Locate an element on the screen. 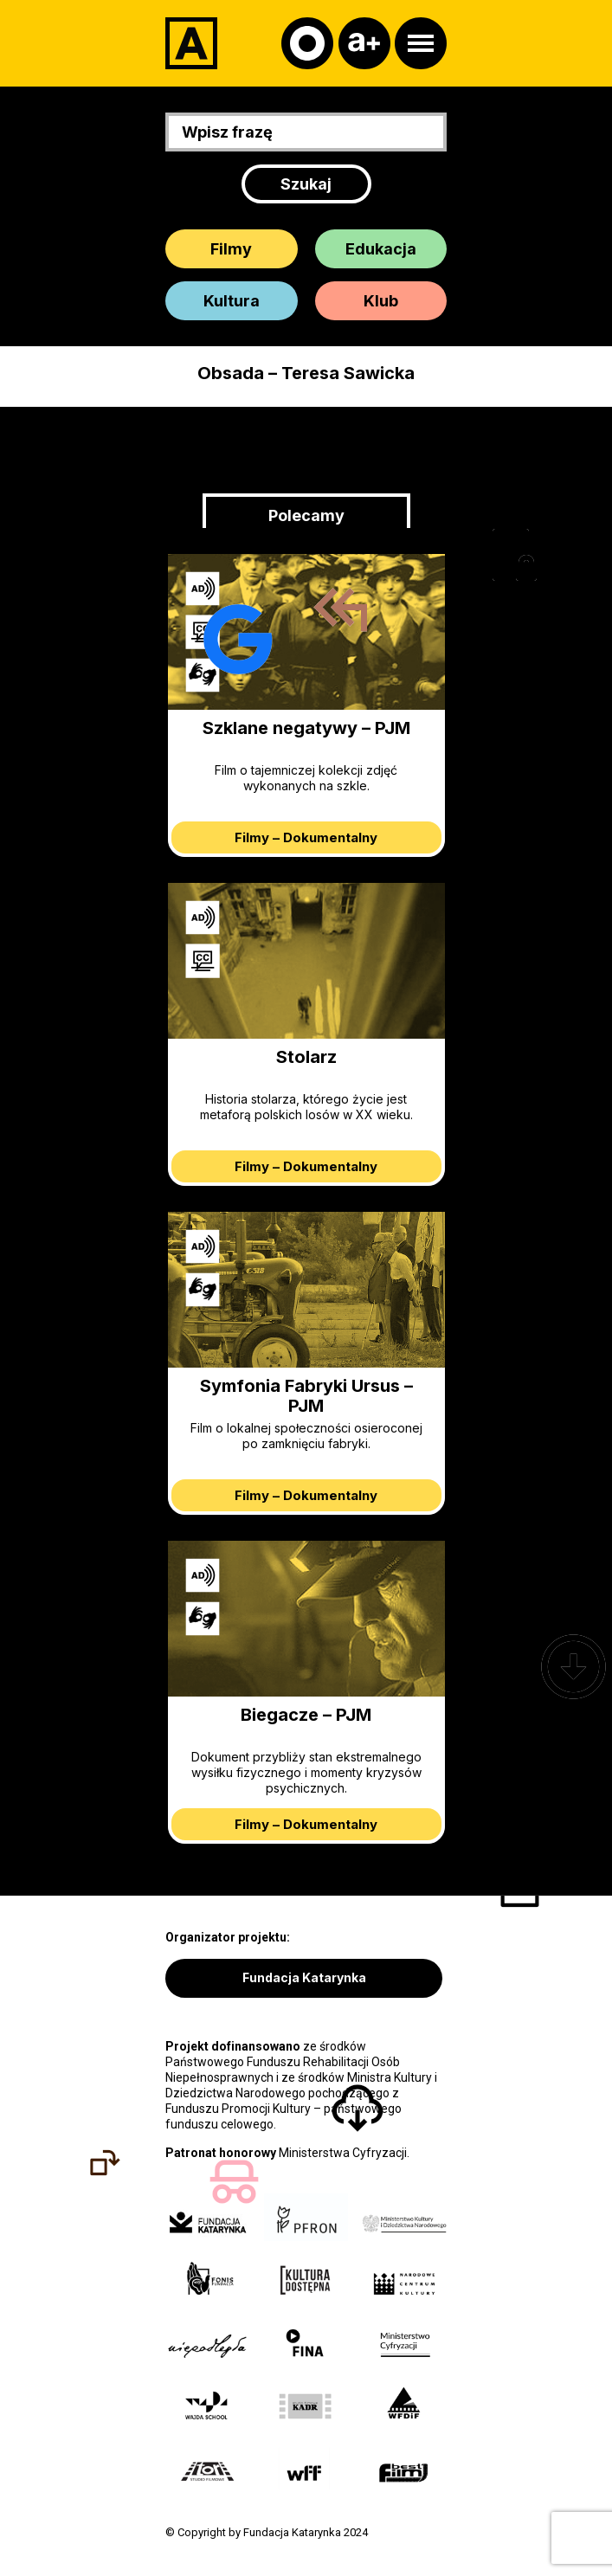 The image size is (612, 2576). indicates device is locked or secured is located at coordinates (511, 555).